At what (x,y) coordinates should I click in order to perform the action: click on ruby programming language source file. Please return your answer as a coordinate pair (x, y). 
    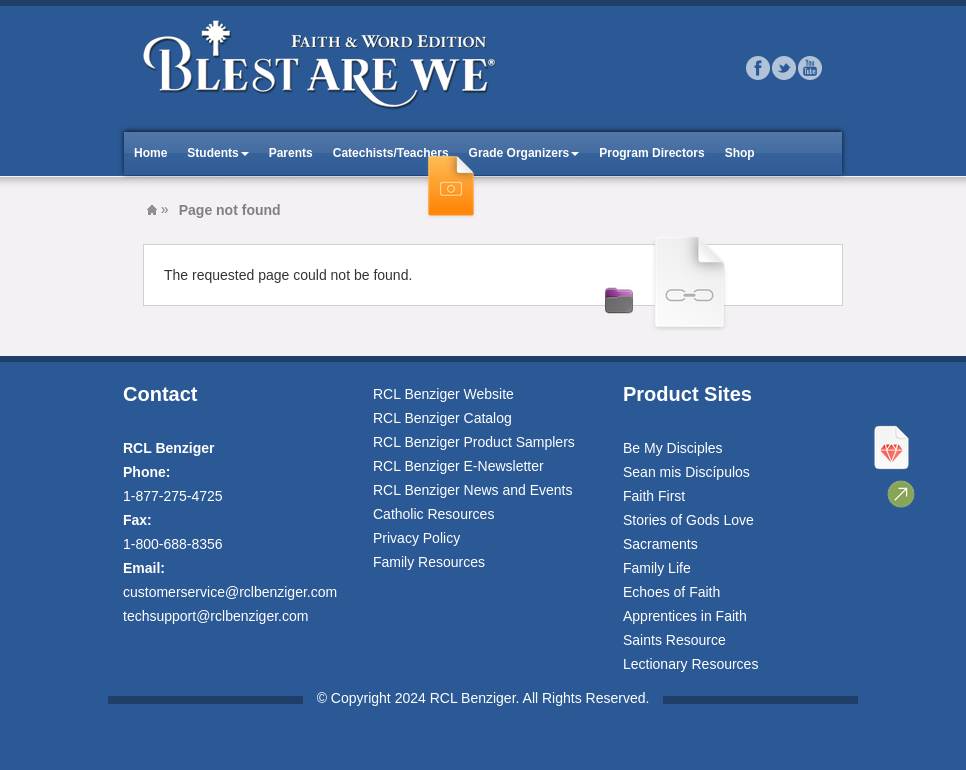
    Looking at the image, I should click on (891, 447).